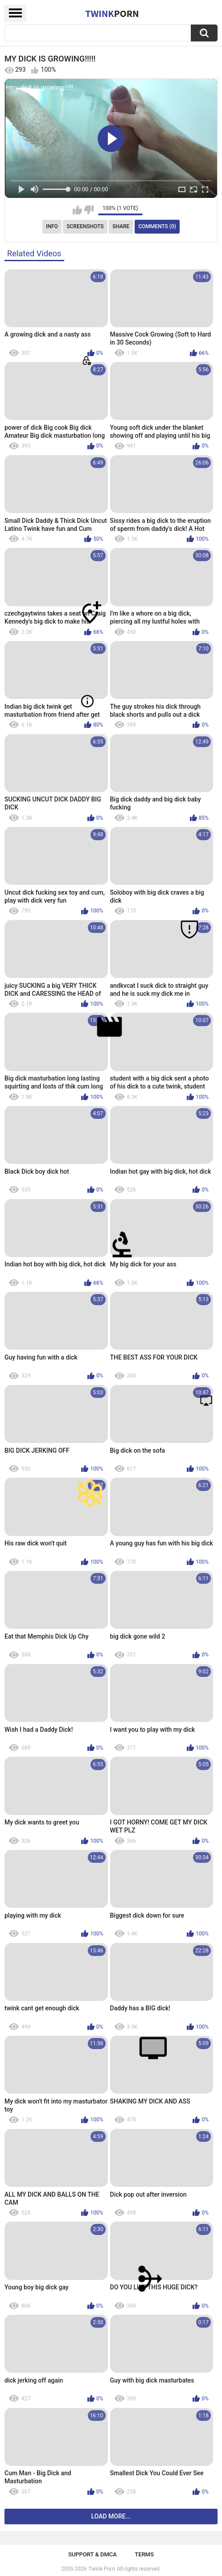 The image size is (222, 2576). What do you see at coordinates (189, 929) in the screenshot?
I see `security warning or potential threat detected` at bounding box center [189, 929].